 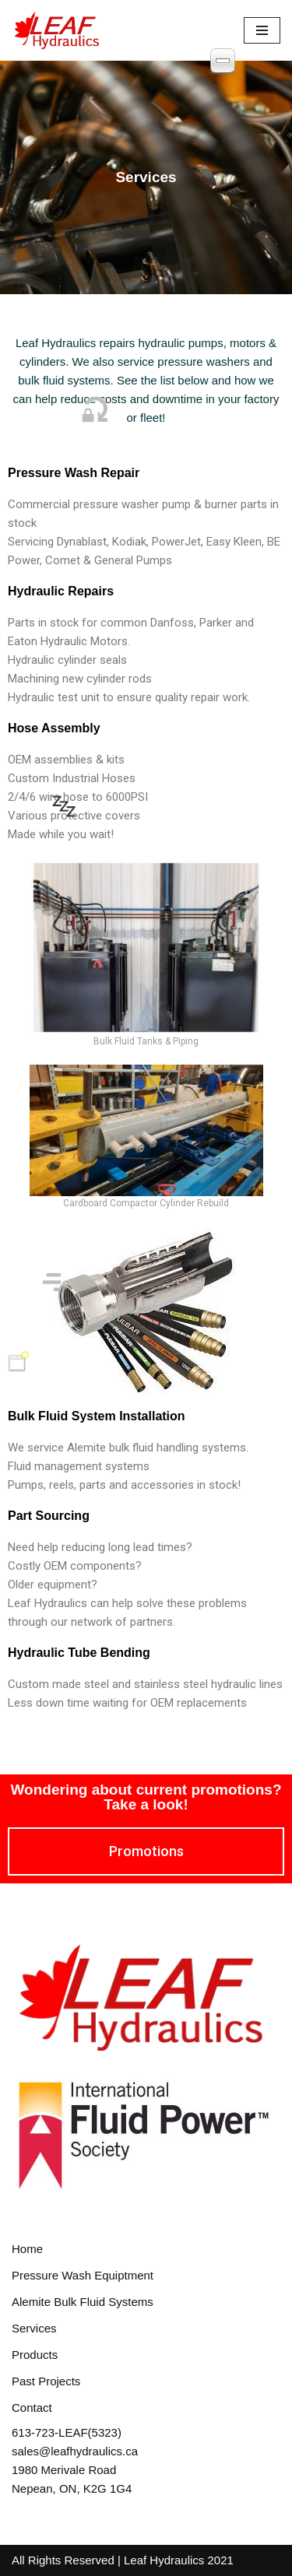 What do you see at coordinates (96, 410) in the screenshot?
I see `screen rotation is locked` at bounding box center [96, 410].